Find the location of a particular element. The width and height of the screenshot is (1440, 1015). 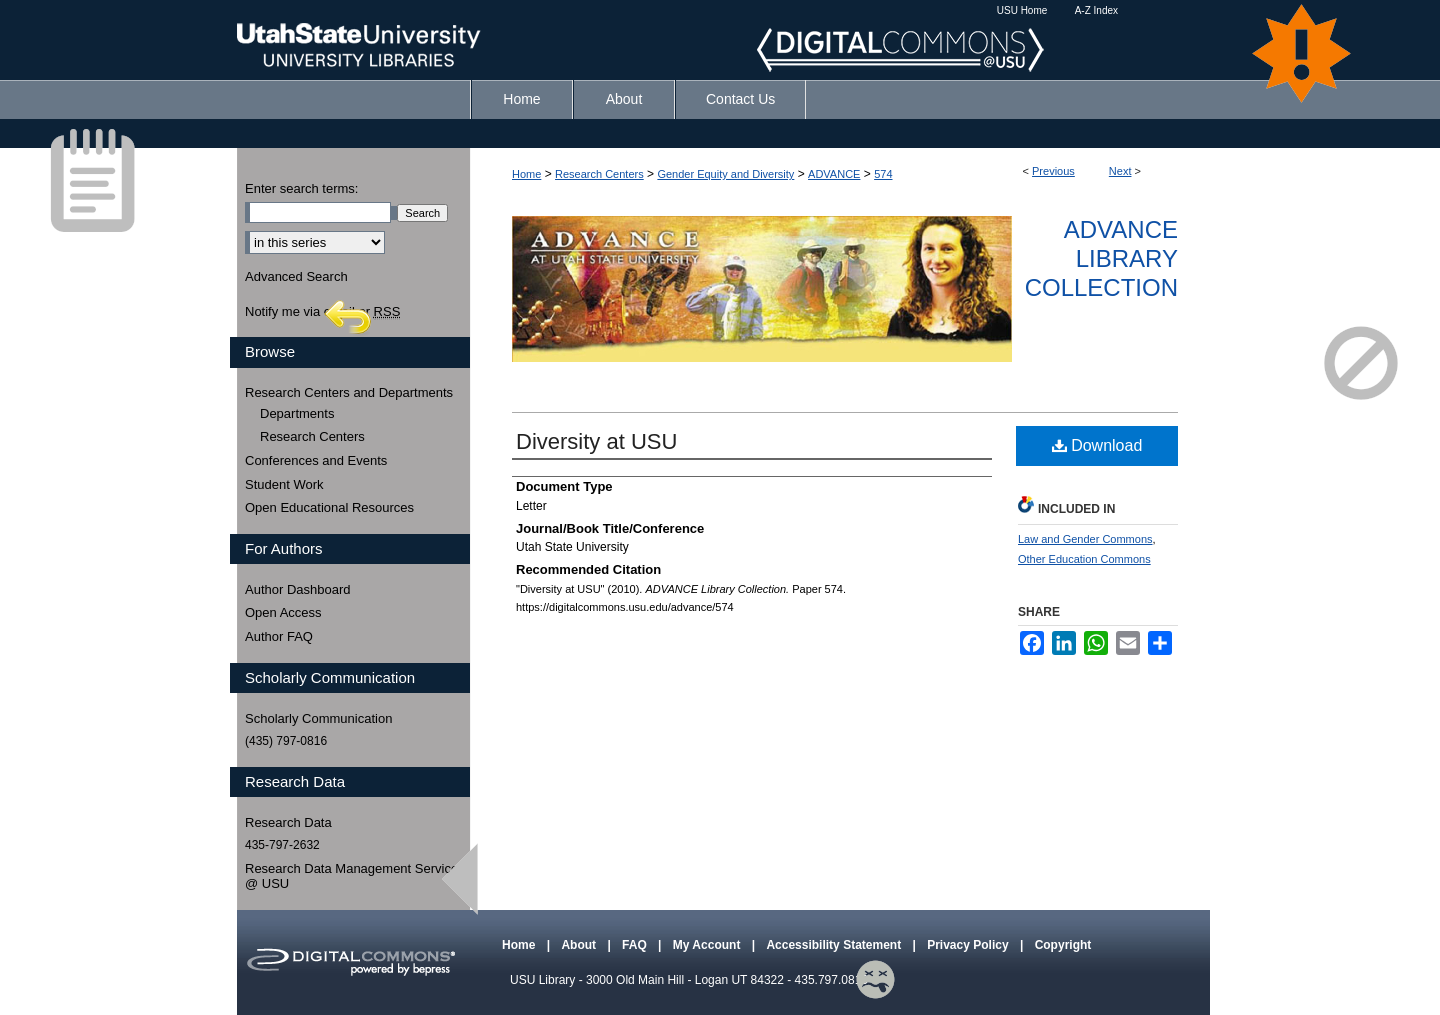

indicates feeling unwell or sick status is located at coordinates (875, 979).